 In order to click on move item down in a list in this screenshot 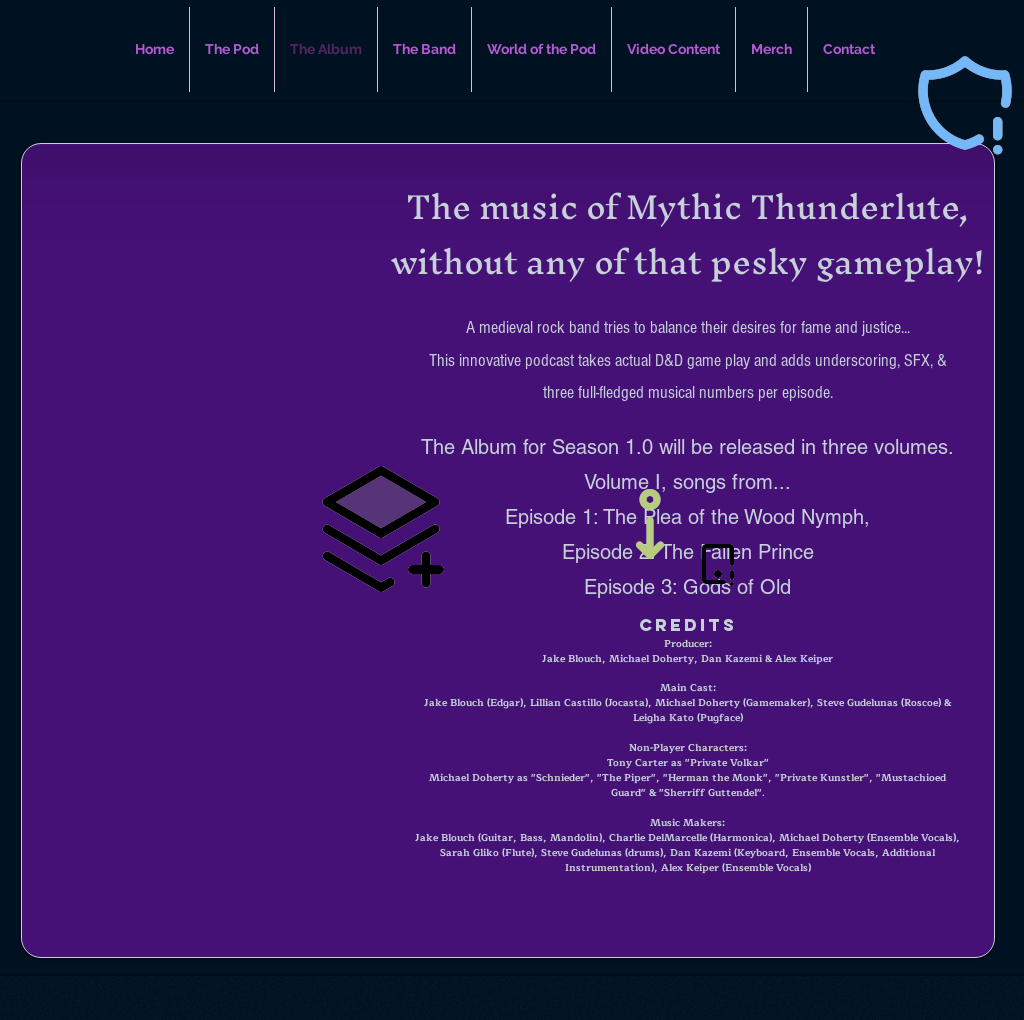, I will do `click(650, 524)`.